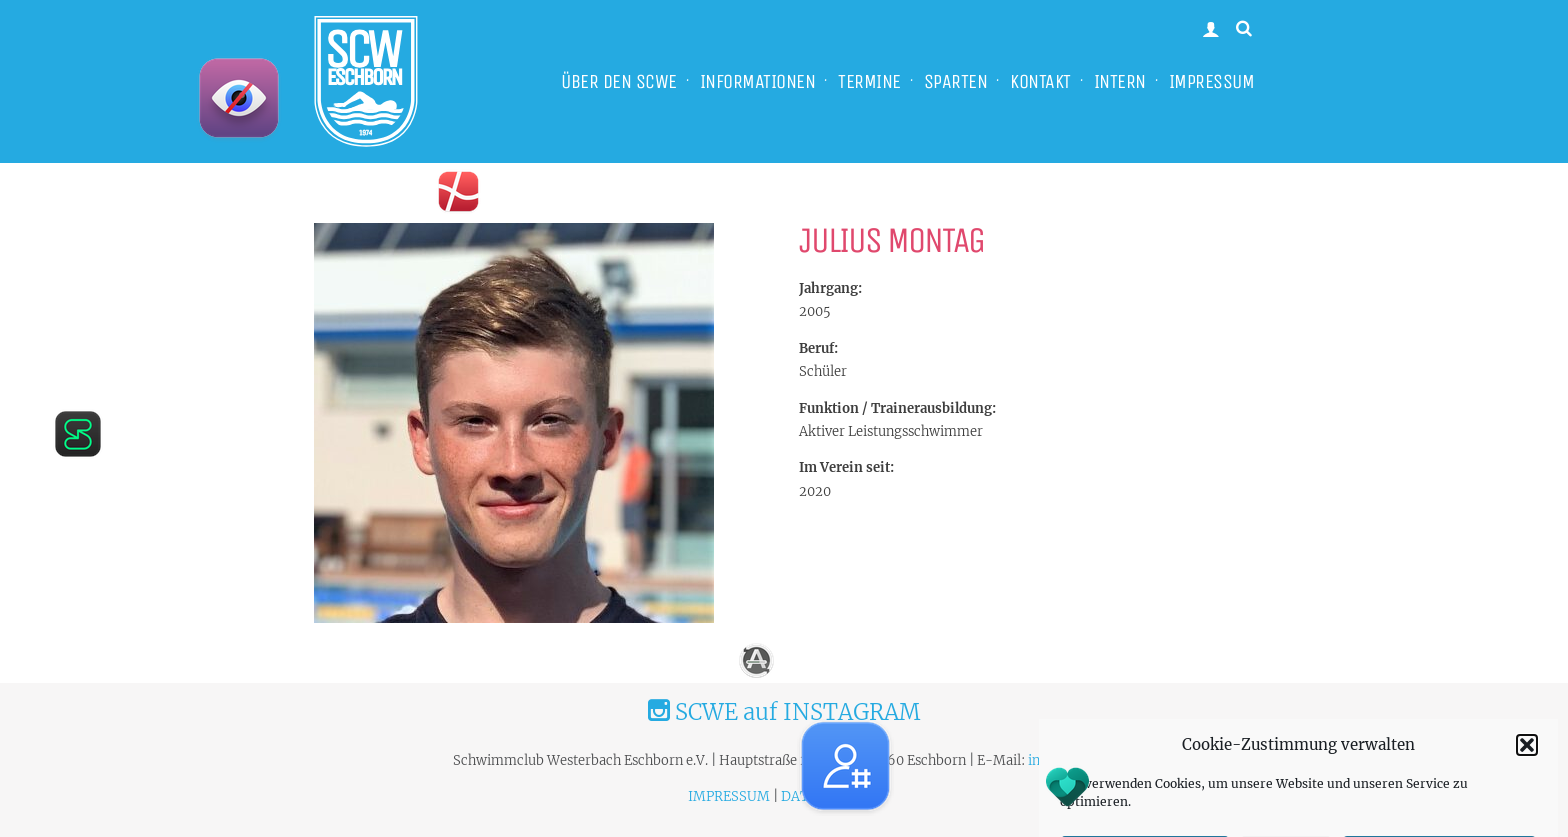  Describe the element at coordinates (756, 660) in the screenshot. I see `open the software updater application` at that location.